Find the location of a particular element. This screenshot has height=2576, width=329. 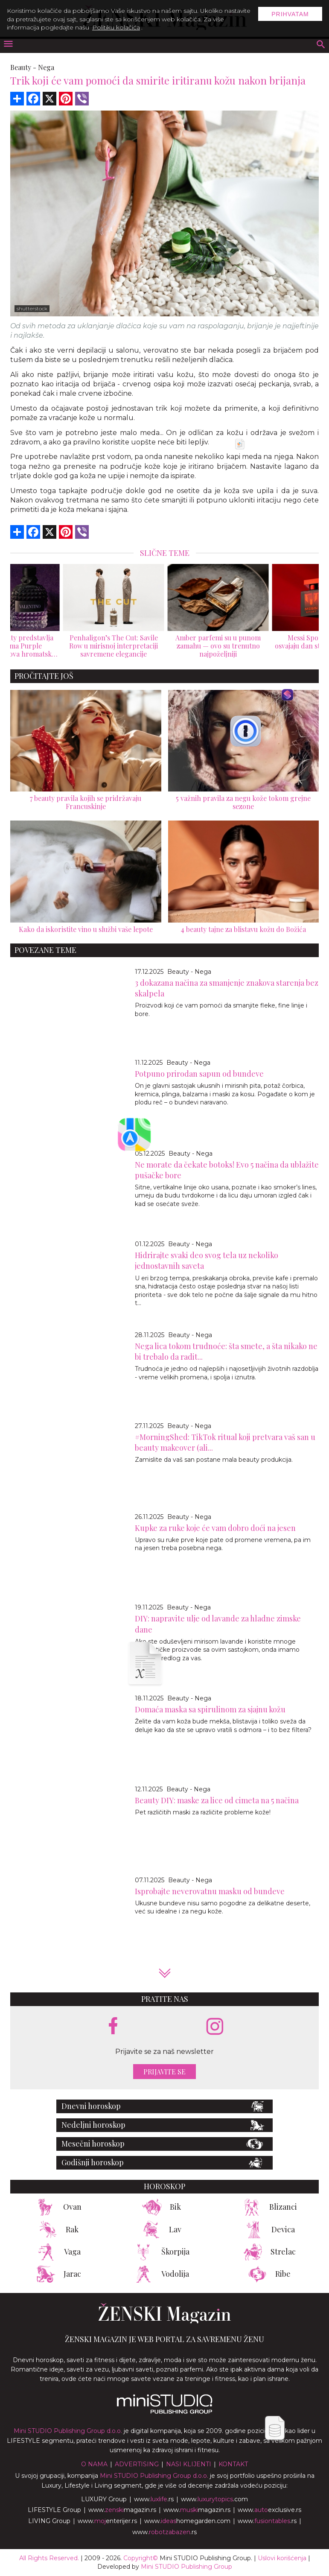

open the shortcuts app is located at coordinates (287, 695).